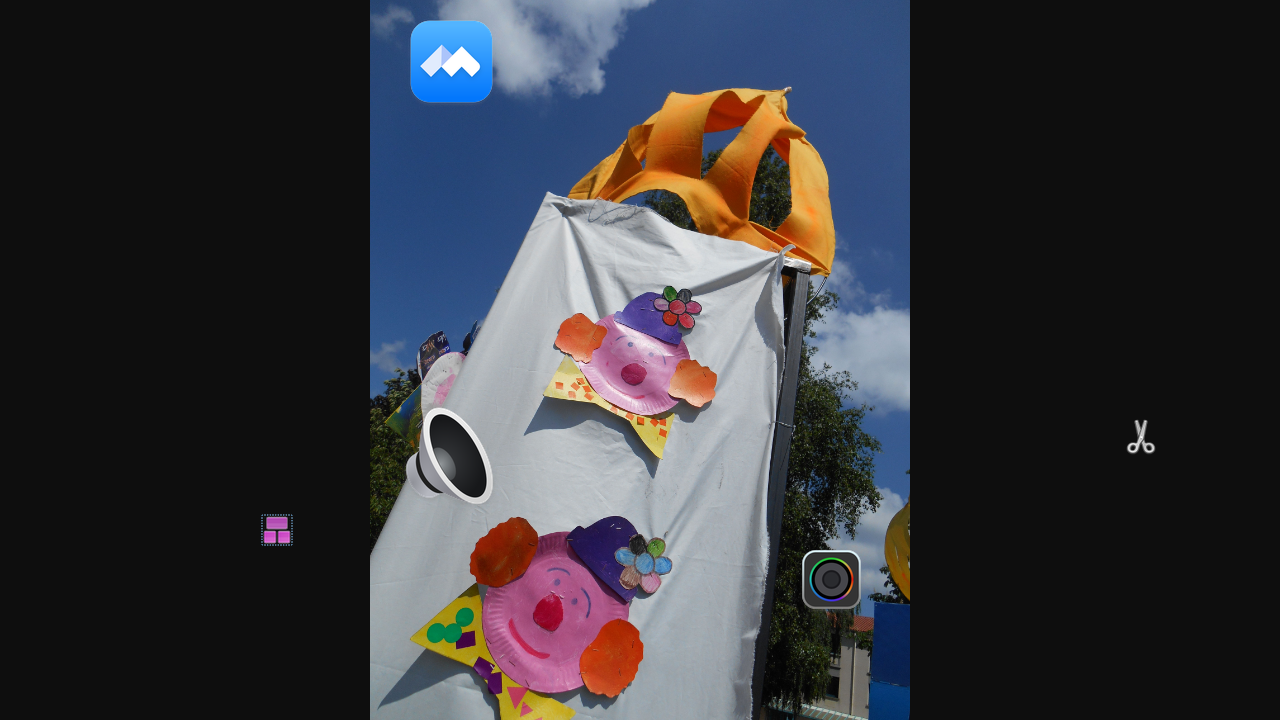 The width and height of the screenshot is (1280, 720). I want to click on adjust speaker or audio output settings, so click(449, 457).